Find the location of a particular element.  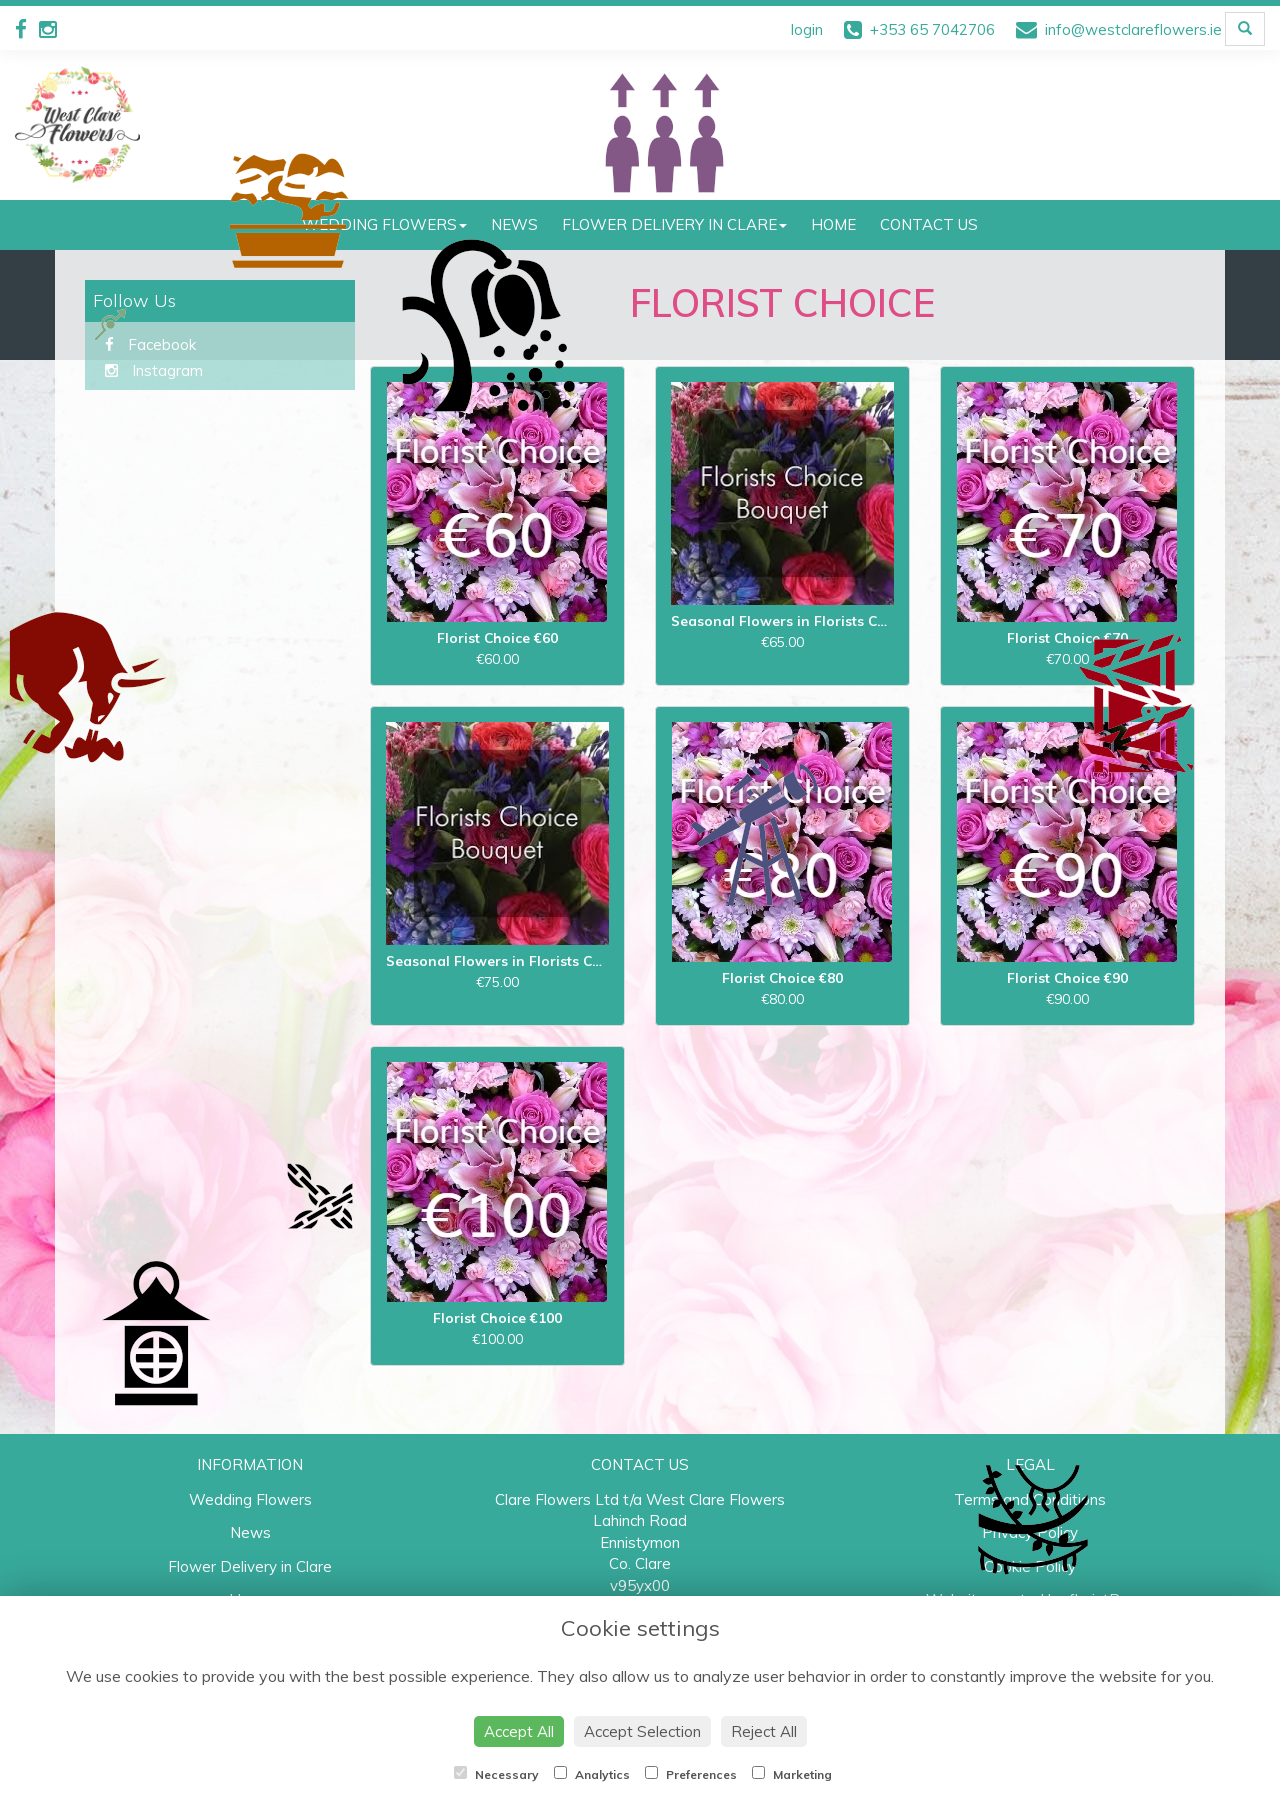

access lantern or lighting feature in game is located at coordinates (156, 1332).